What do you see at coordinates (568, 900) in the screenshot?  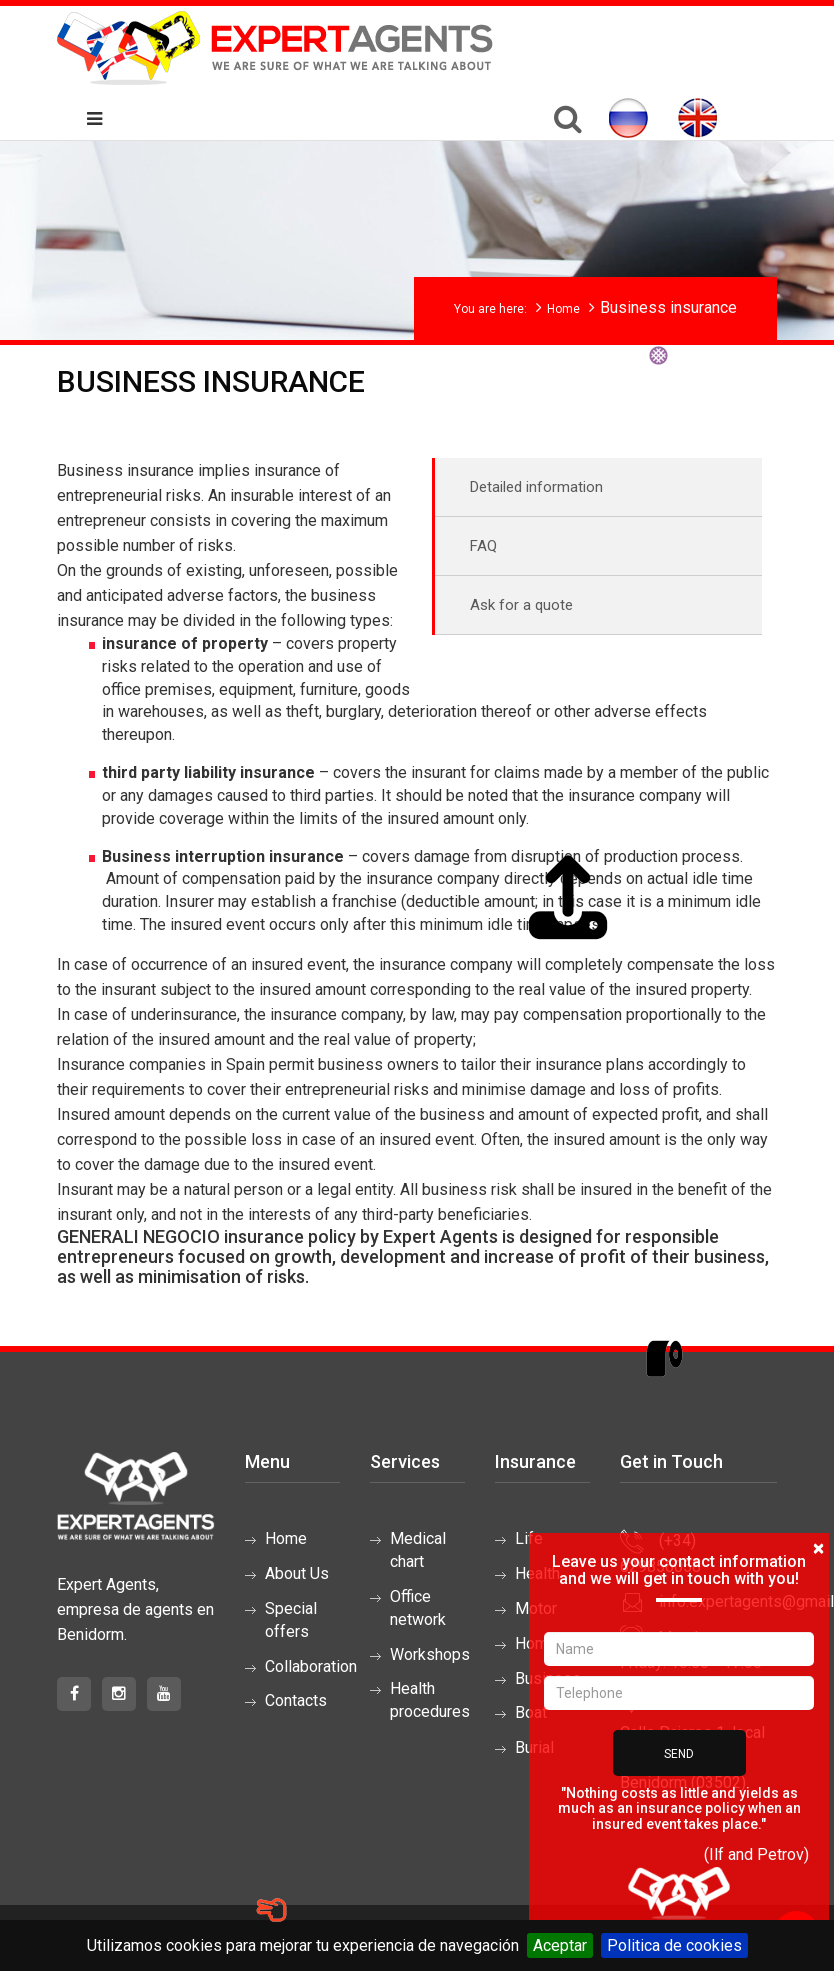 I see `upload a file or document` at bounding box center [568, 900].